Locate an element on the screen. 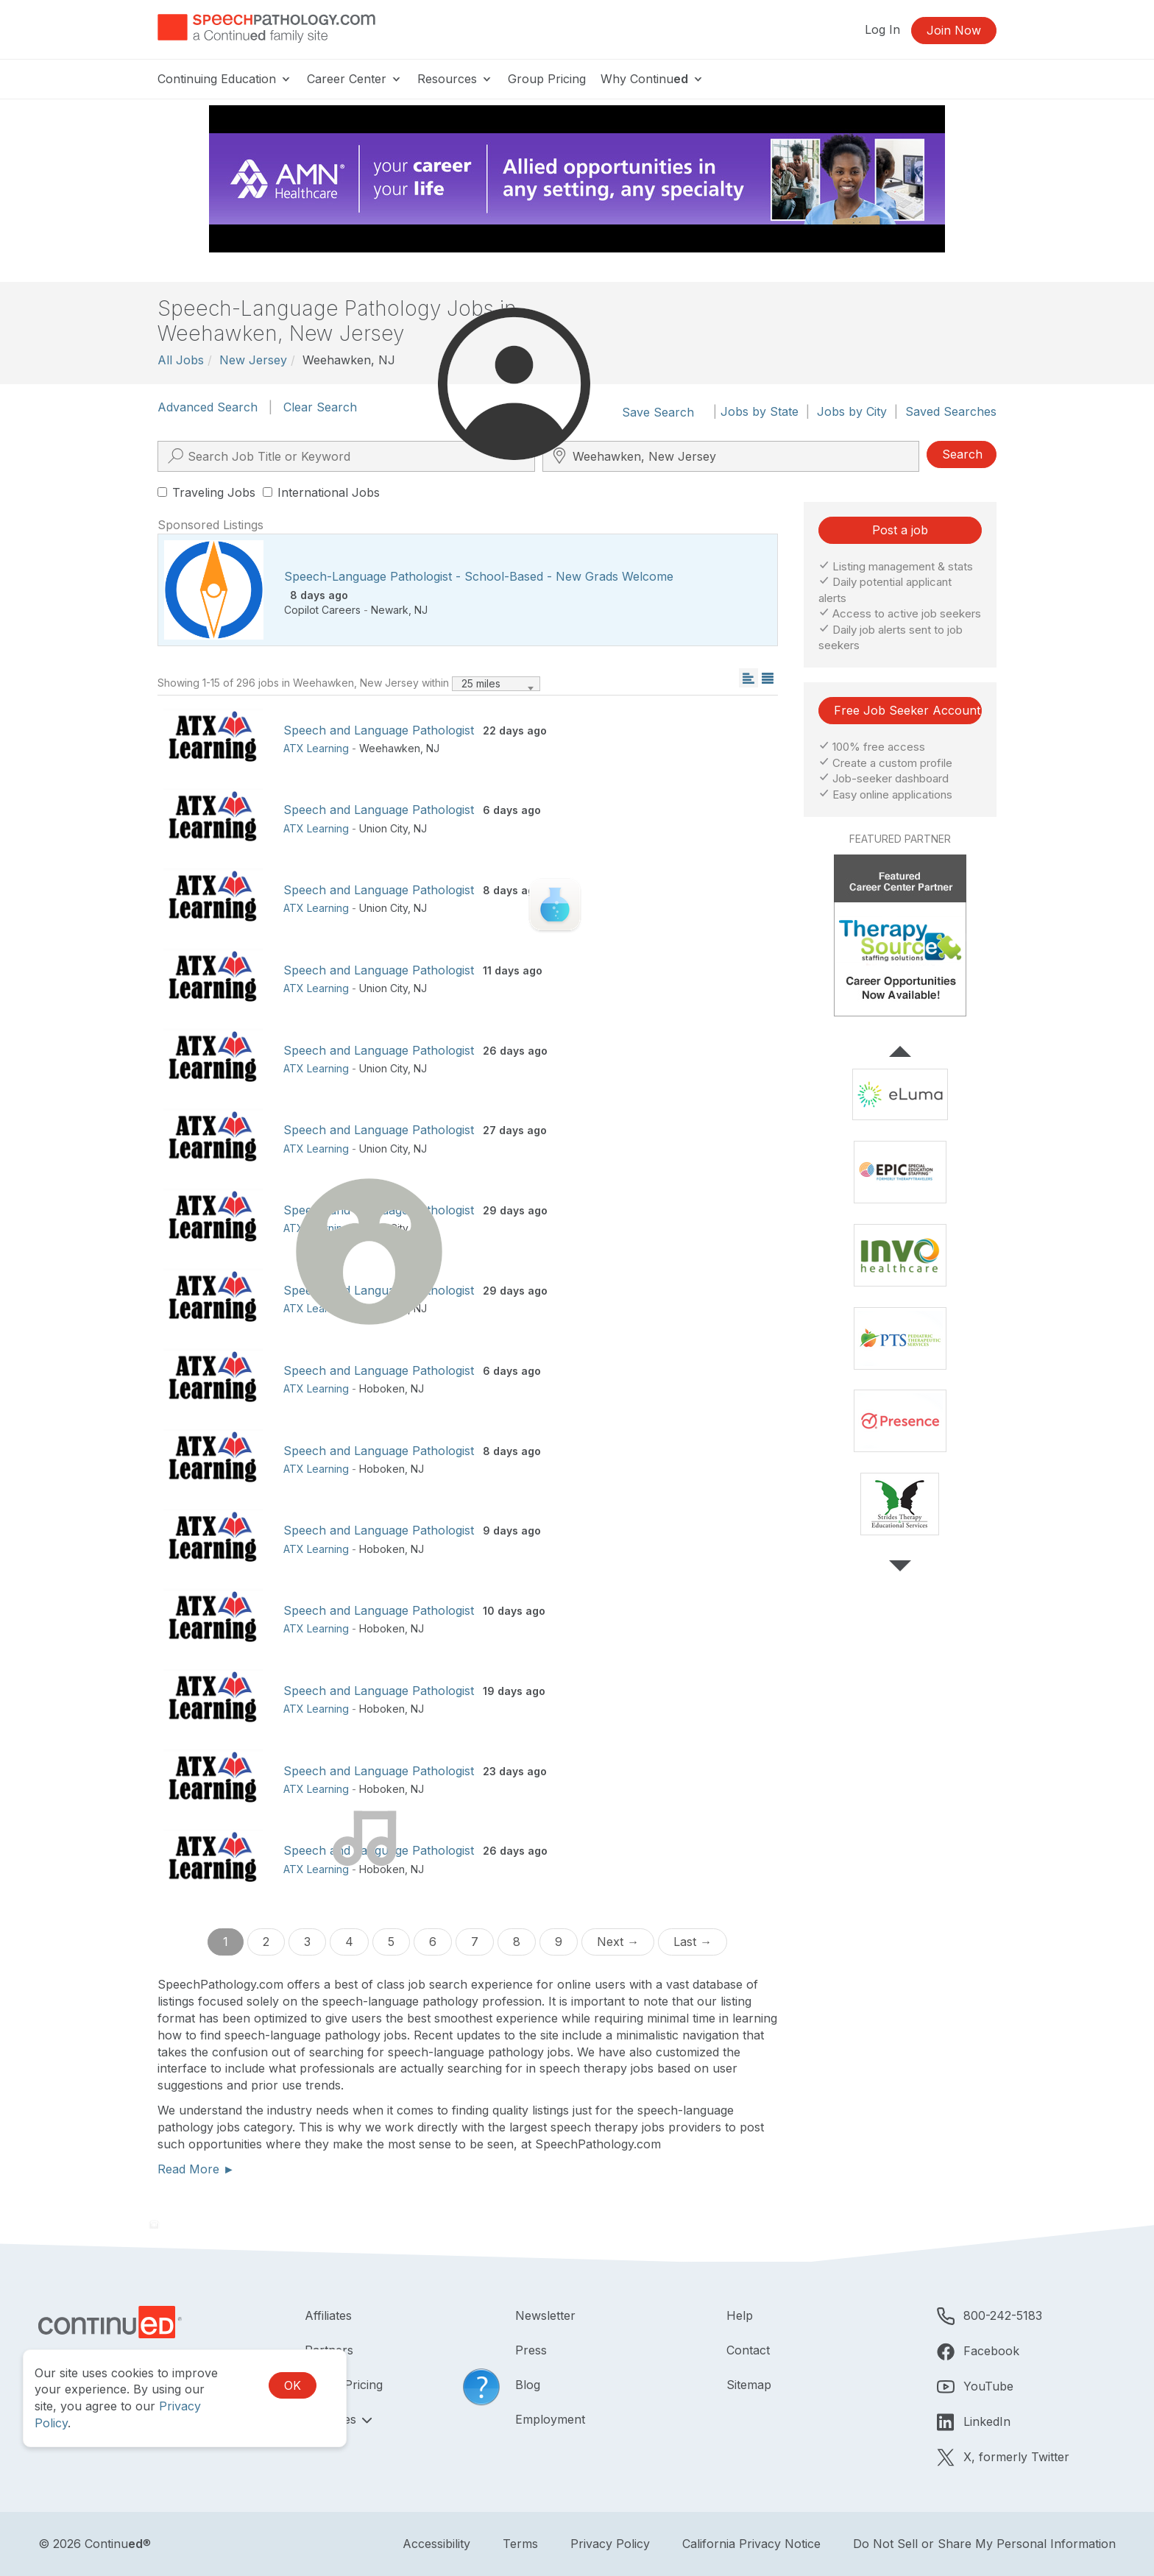  access frequently asked questions is located at coordinates (481, 2387).